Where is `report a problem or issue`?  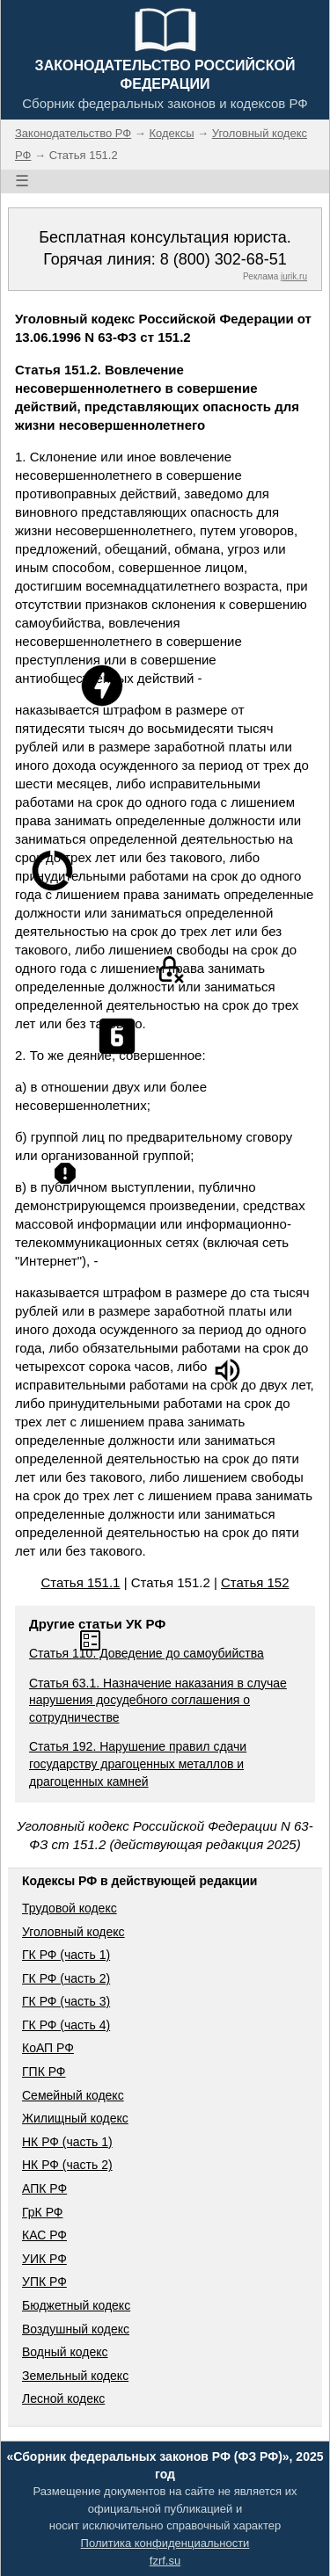 report a problem or issue is located at coordinates (65, 1173).